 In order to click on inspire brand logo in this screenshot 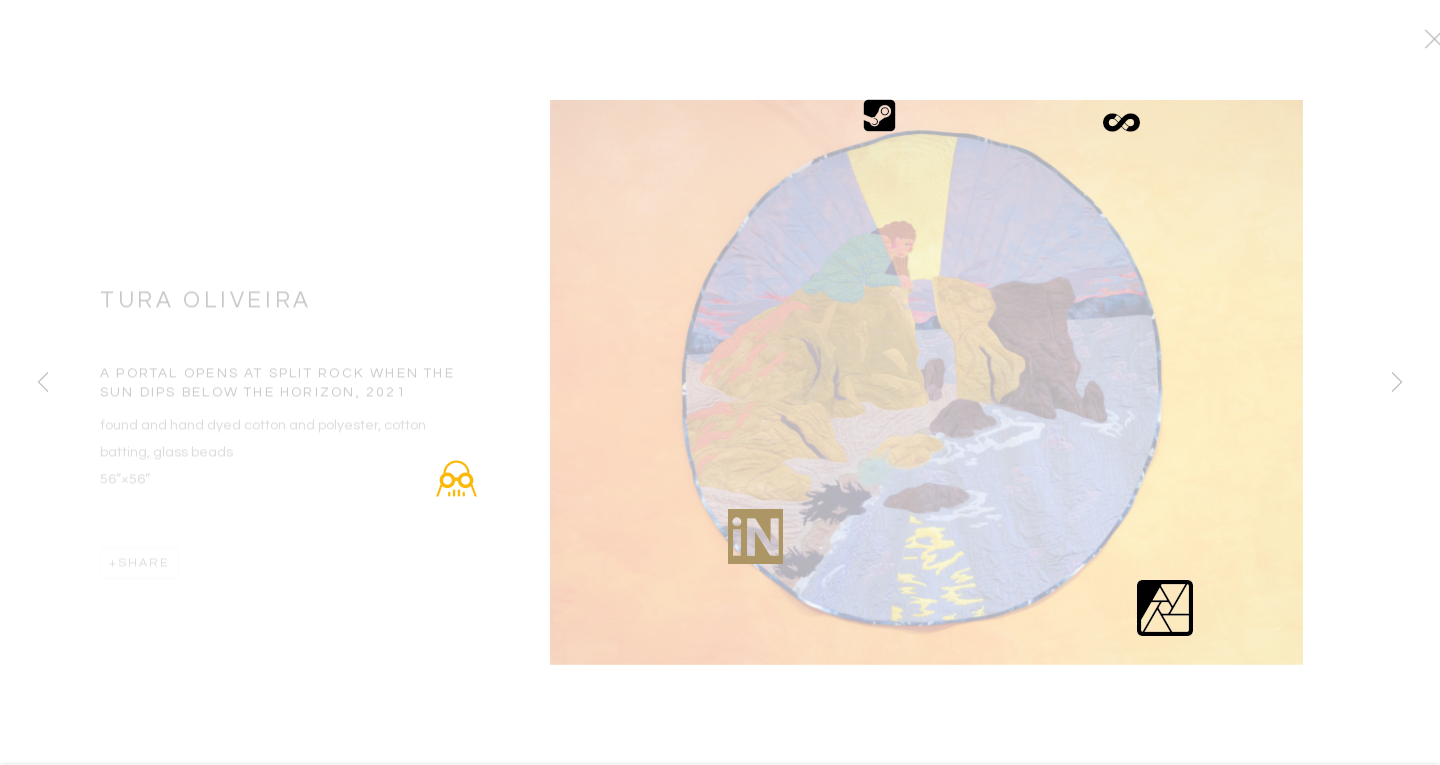, I will do `click(755, 536)`.